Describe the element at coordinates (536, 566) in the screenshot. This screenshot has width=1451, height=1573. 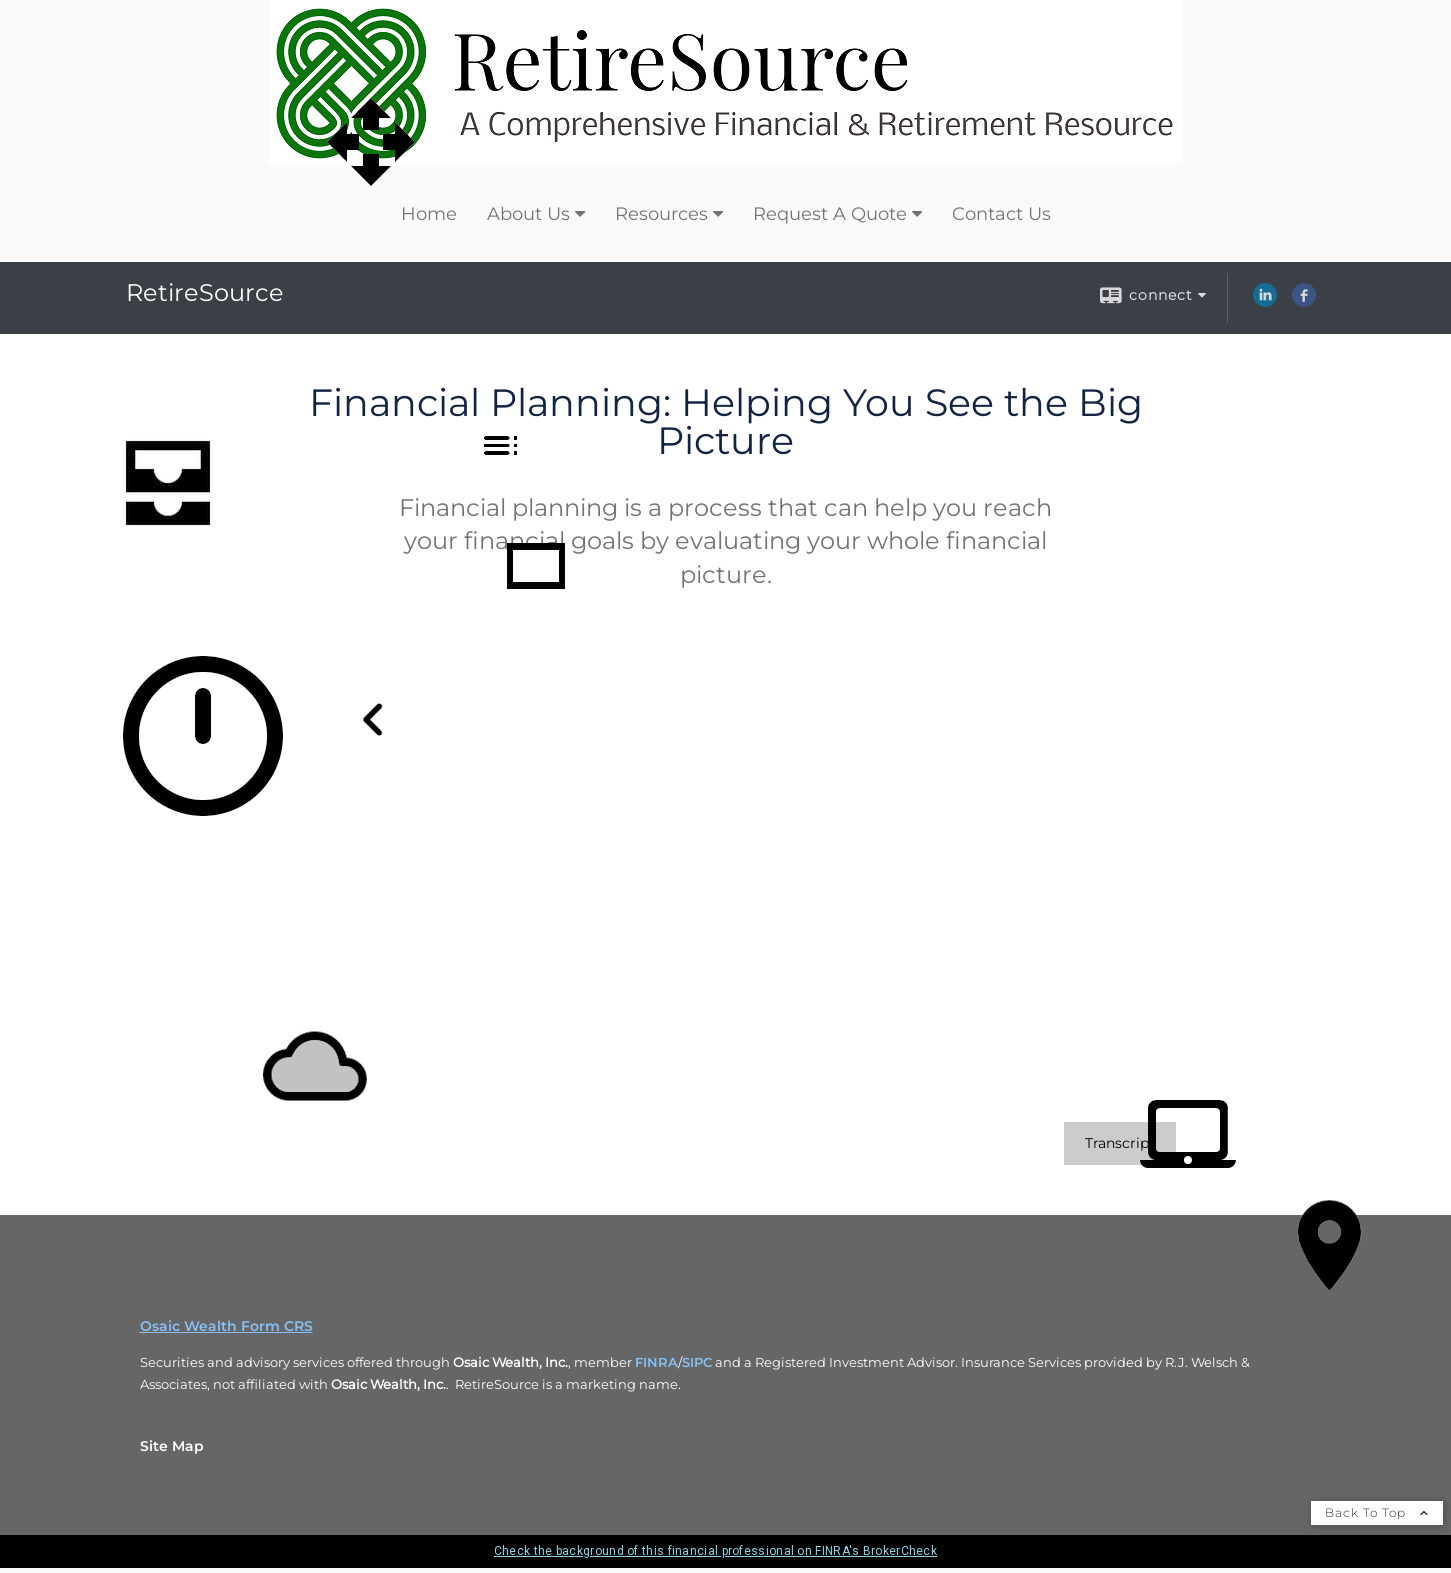
I see `crop image to landscape orientation` at that location.